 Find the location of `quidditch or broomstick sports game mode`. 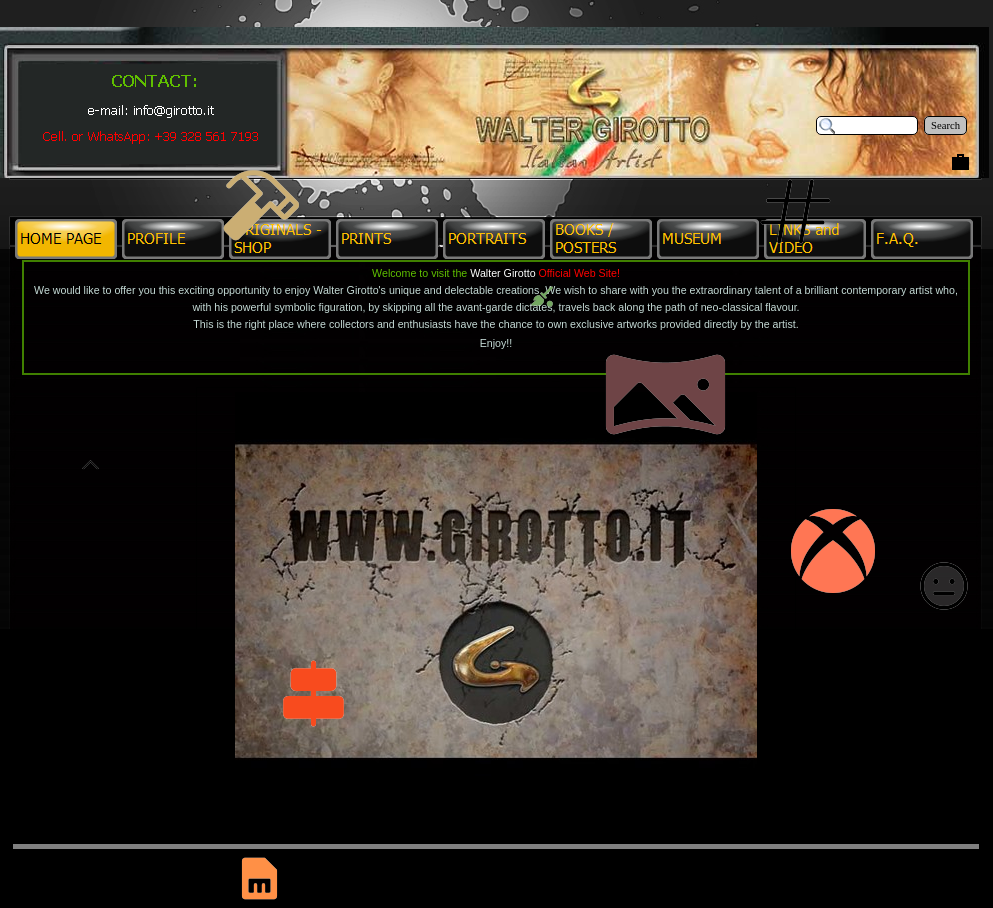

quidditch or broomstick sports game mode is located at coordinates (542, 296).